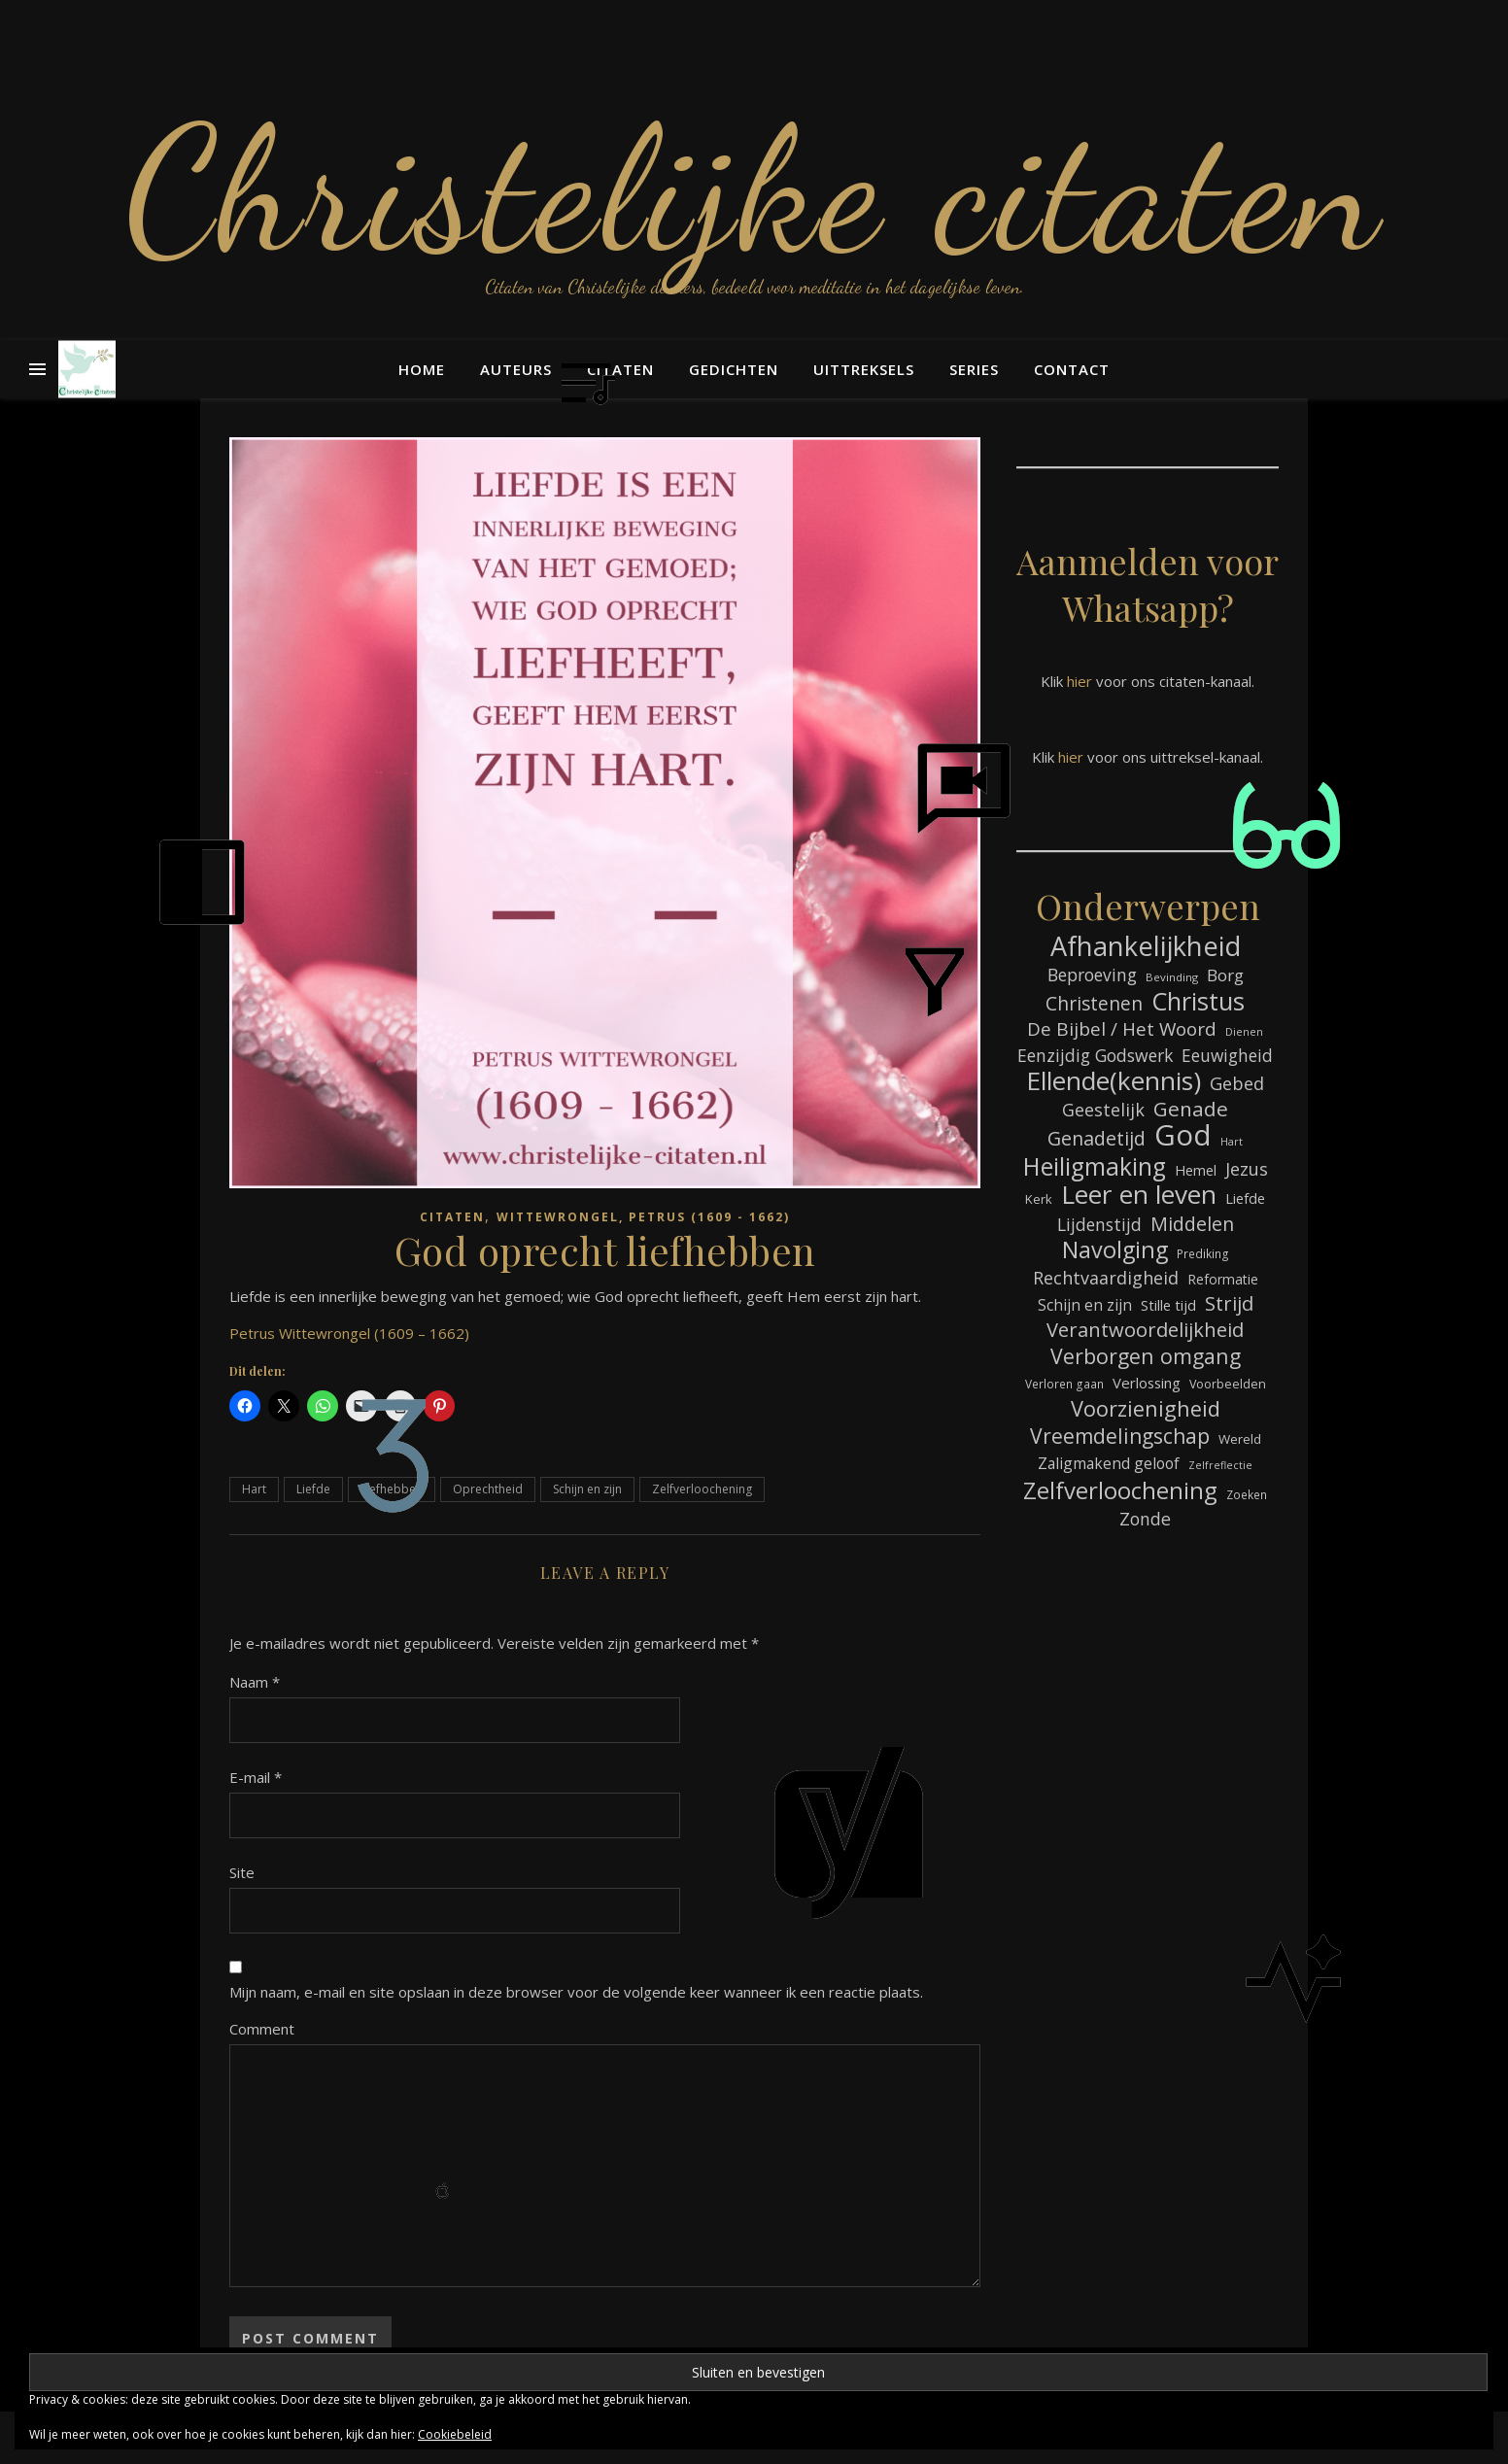 The height and width of the screenshot is (2464, 1508). Describe the element at coordinates (393, 1454) in the screenshot. I see `select number 3 from a list or sequence` at that location.